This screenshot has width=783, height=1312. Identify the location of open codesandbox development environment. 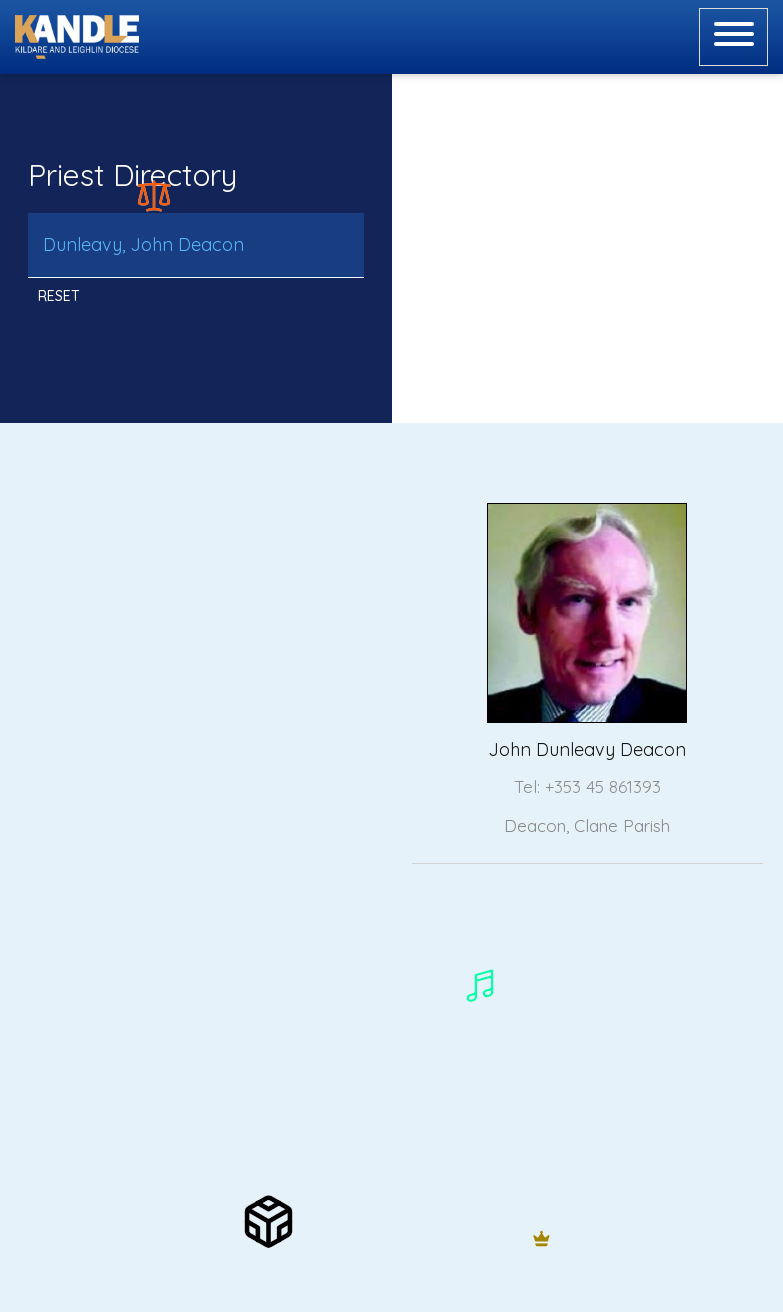
(268, 1221).